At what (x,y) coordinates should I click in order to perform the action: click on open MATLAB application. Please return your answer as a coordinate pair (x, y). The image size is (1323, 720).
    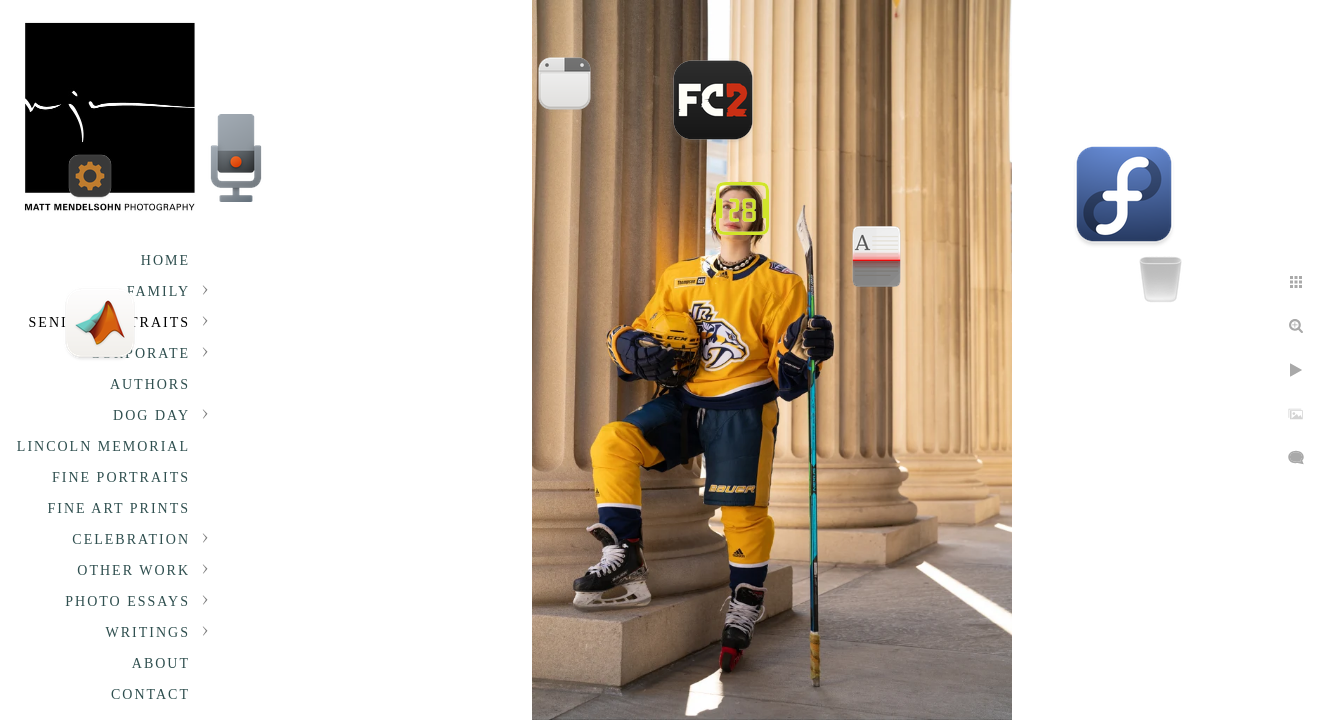
    Looking at the image, I should click on (100, 323).